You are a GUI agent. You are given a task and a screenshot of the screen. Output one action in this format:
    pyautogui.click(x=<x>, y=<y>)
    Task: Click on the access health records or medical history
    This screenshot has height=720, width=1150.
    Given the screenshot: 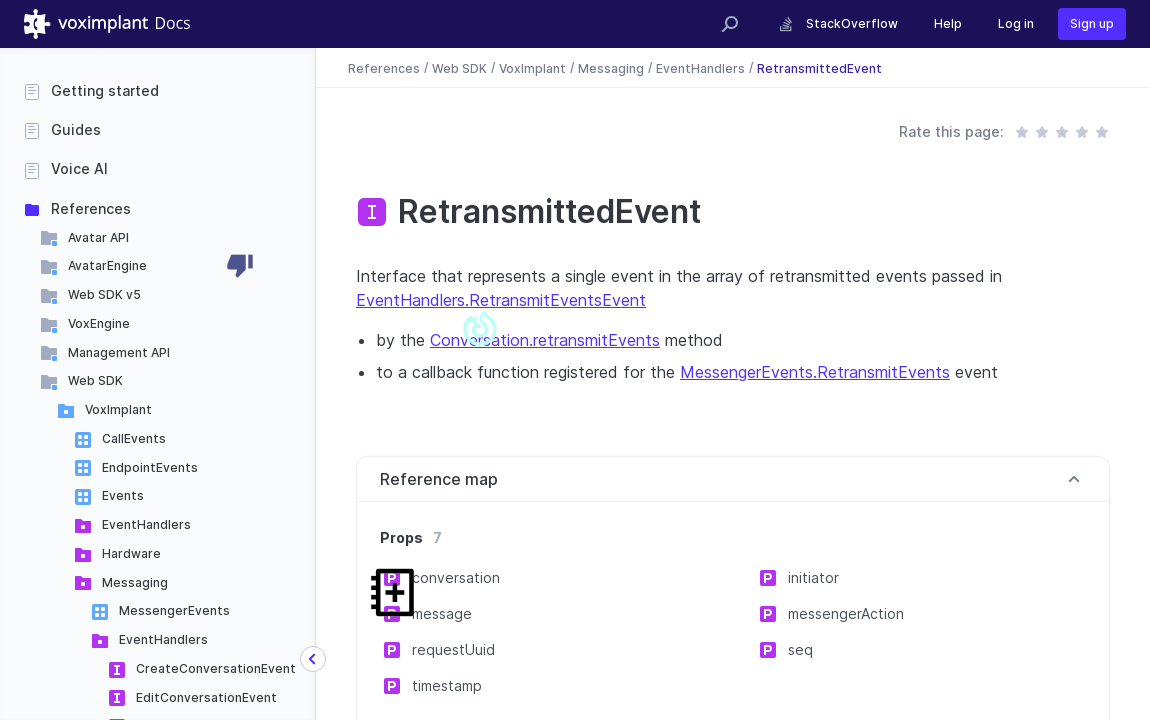 What is the action you would take?
    pyautogui.click(x=392, y=592)
    